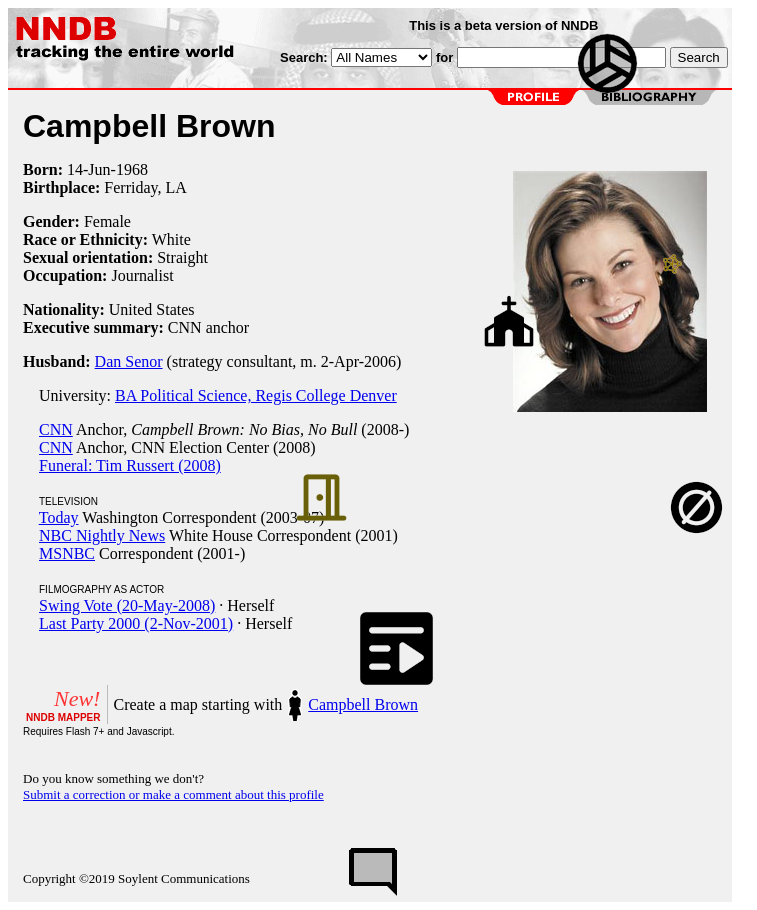  Describe the element at coordinates (321, 497) in the screenshot. I see `log out or exit the application` at that location.